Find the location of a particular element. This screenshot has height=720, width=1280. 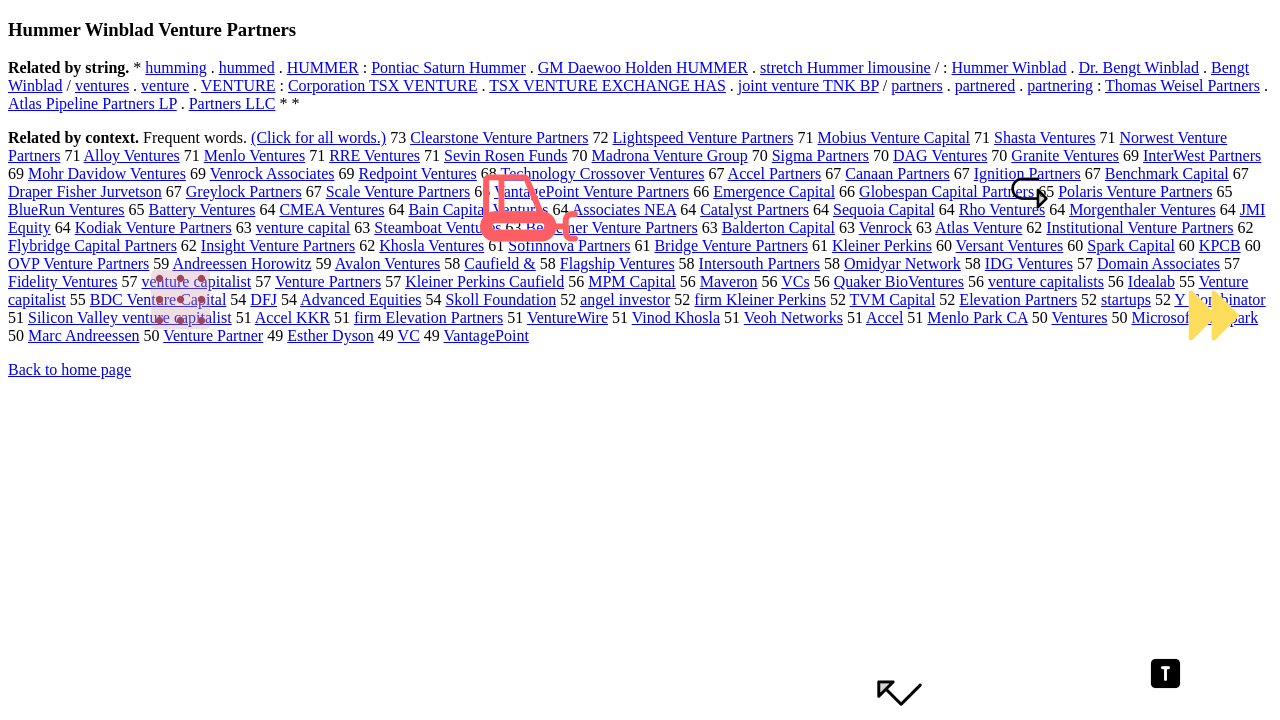

redo or repeat the last action is located at coordinates (1029, 191).